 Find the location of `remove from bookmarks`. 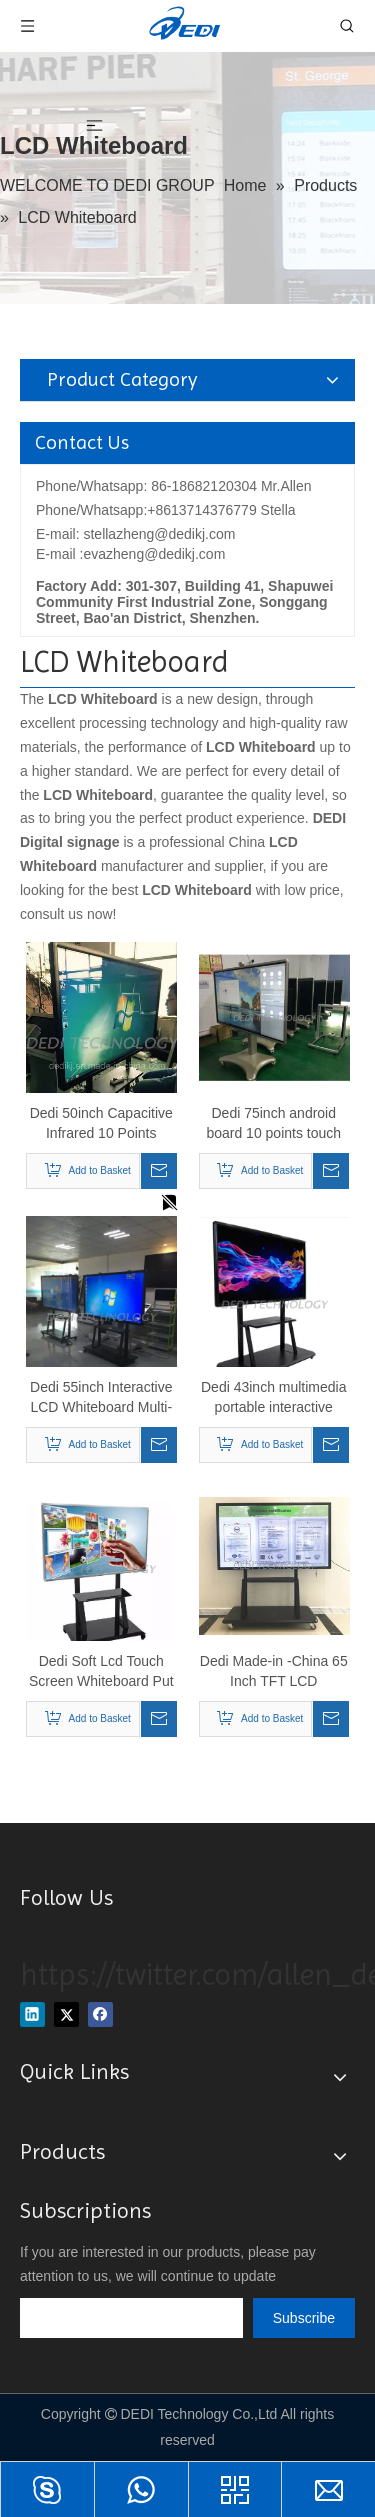

remove from bookmarks is located at coordinates (169, 1202).